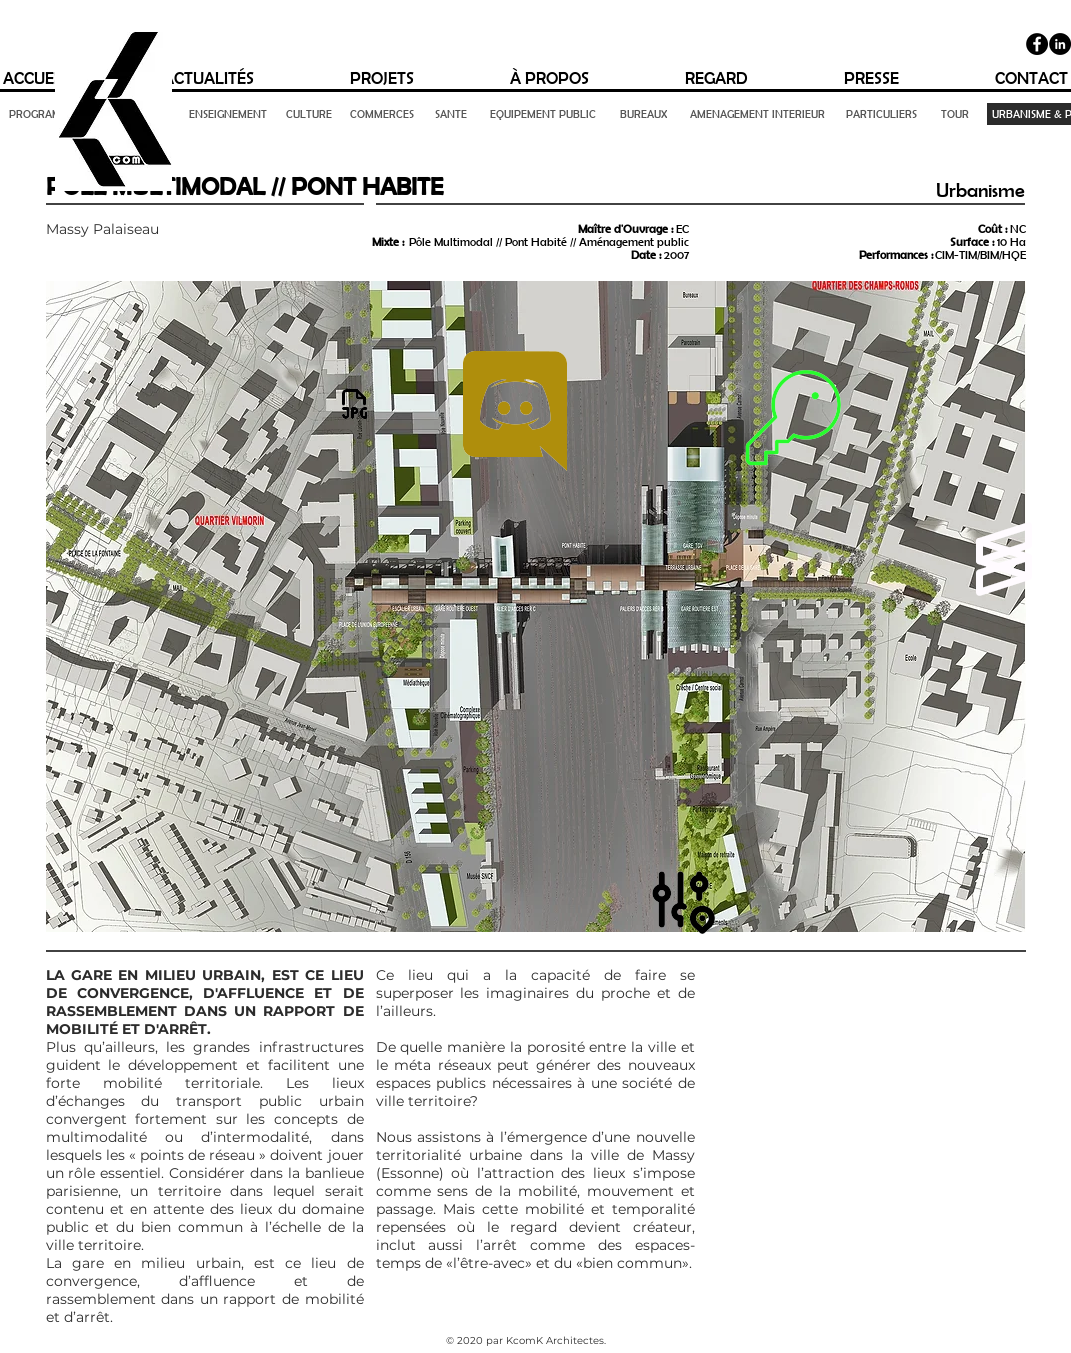 The width and height of the screenshot is (1071, 1353). What do you see at coordinates (515, 411) in the screenshot?
I see `open Discord` at bounding box center [515, 411].